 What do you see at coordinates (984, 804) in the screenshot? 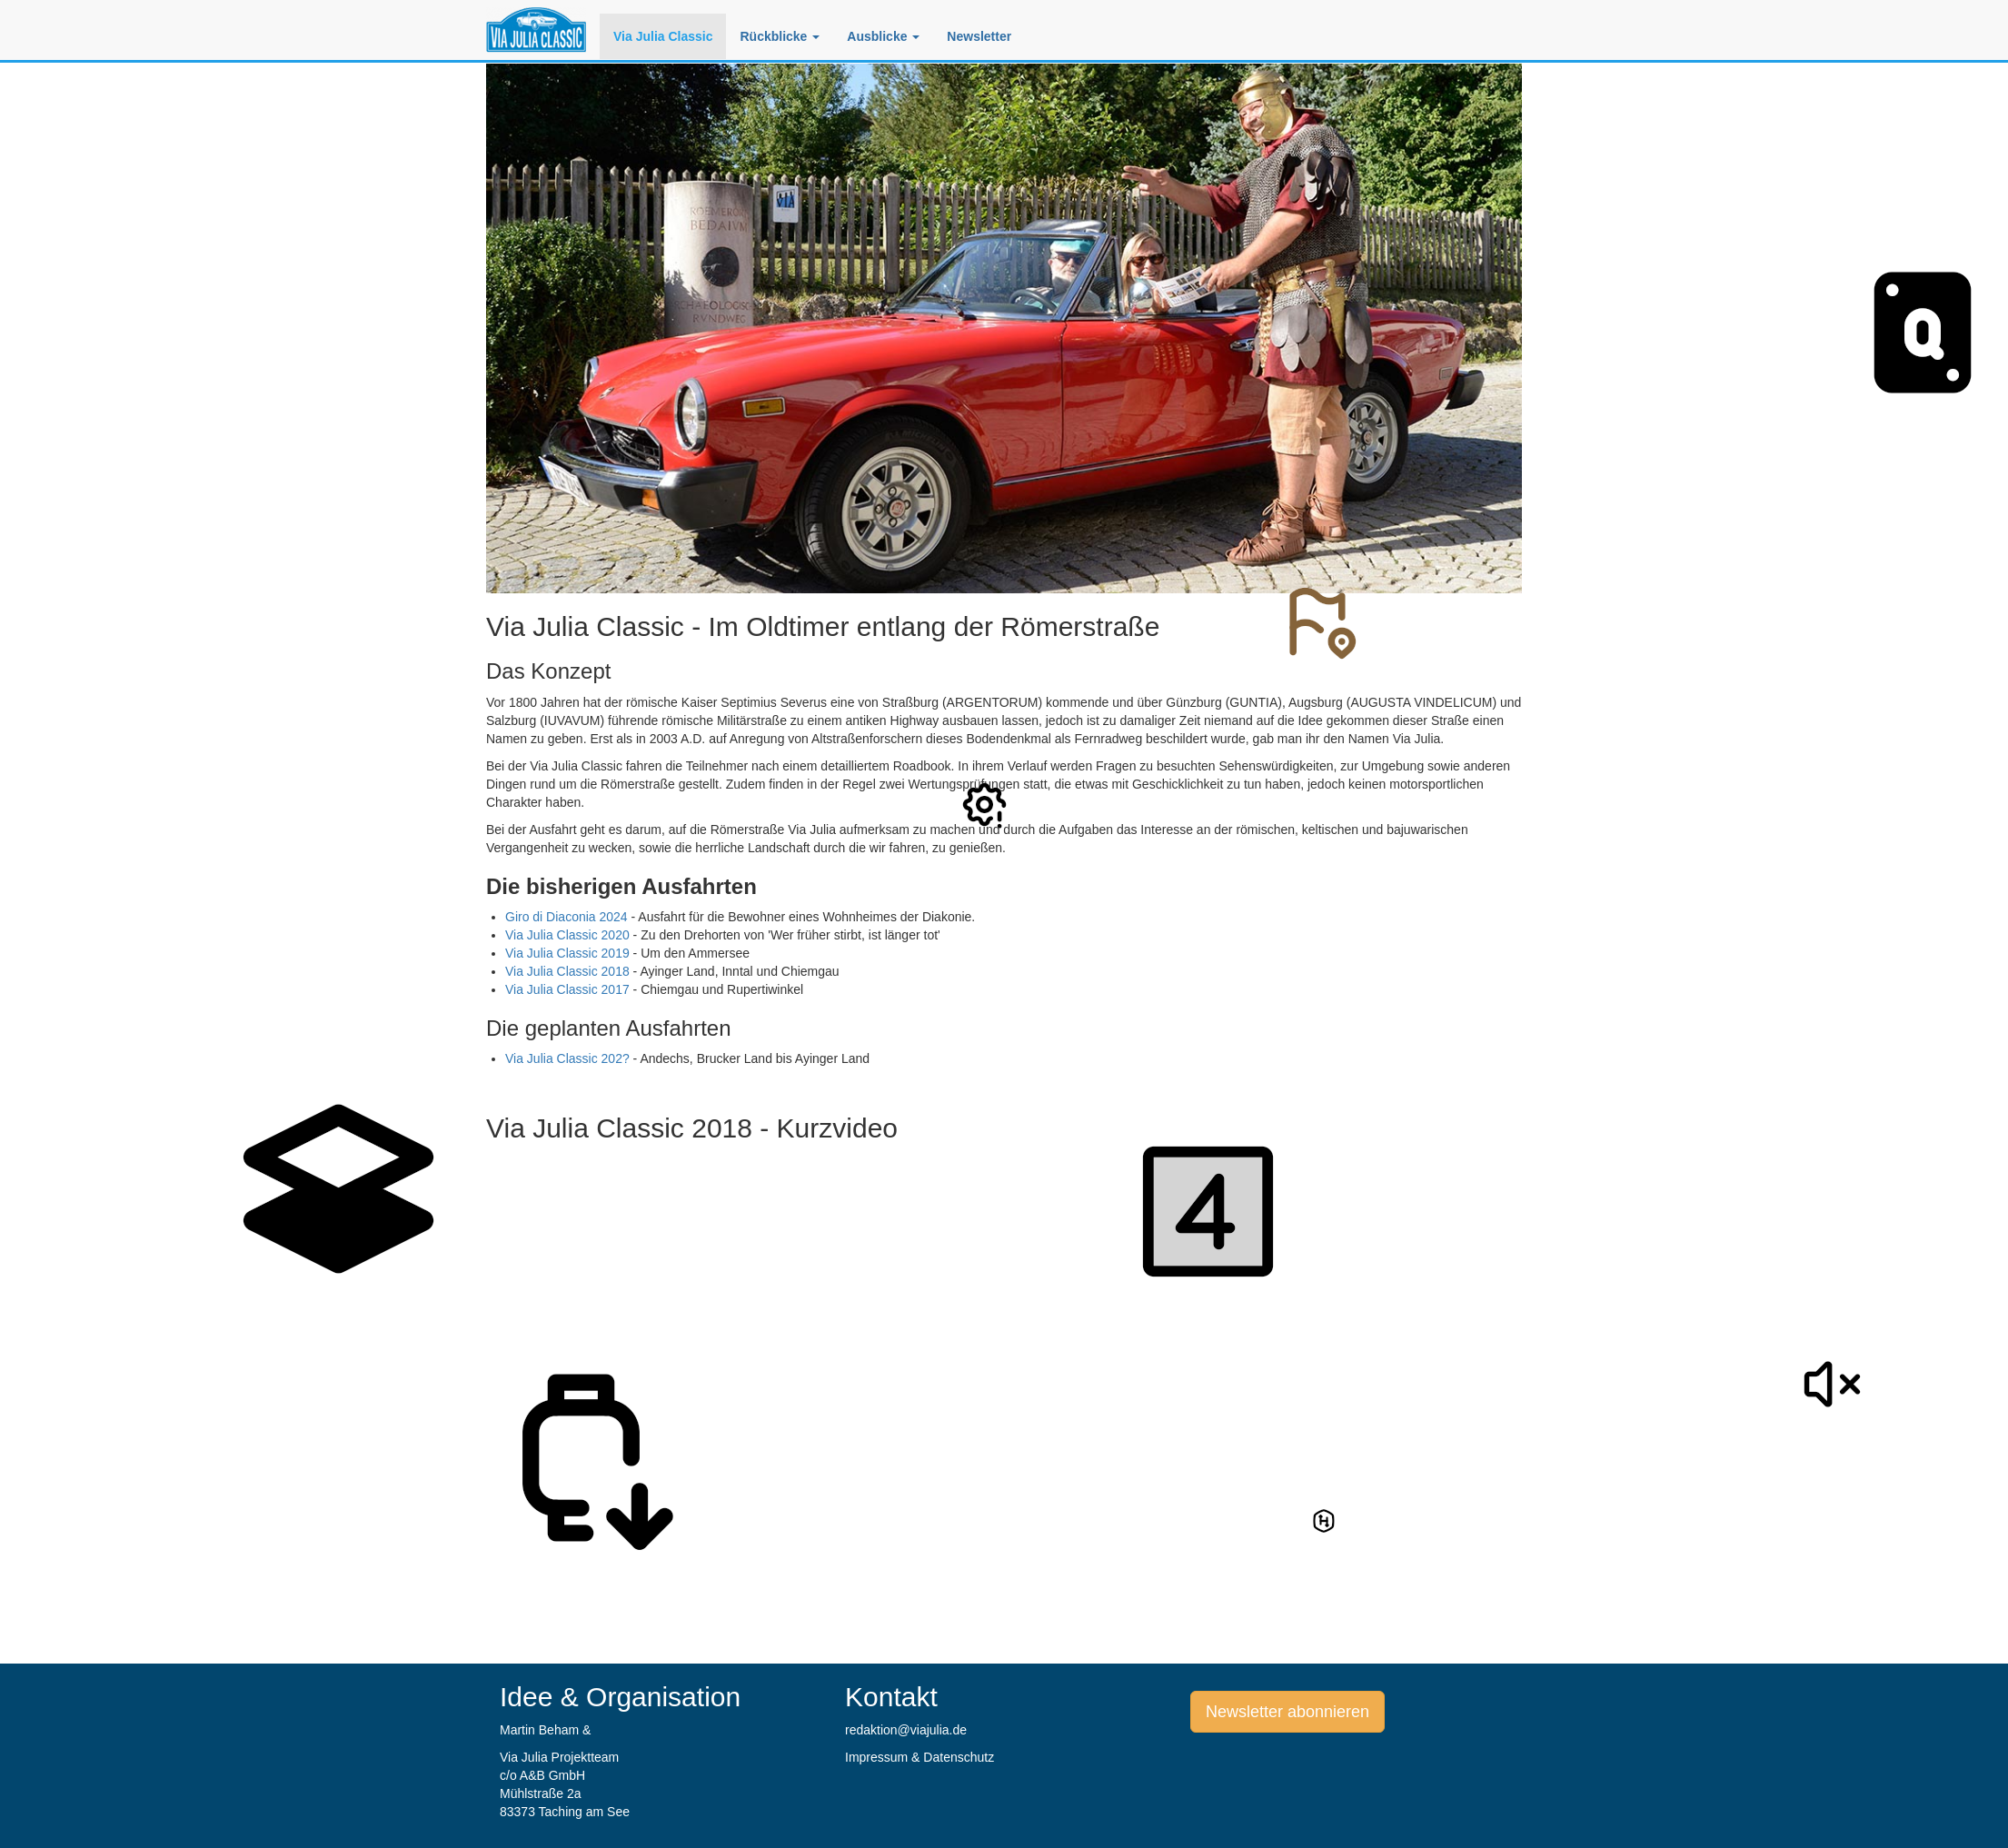
I see `settings require attention or action` at bounding box center [984, 804].